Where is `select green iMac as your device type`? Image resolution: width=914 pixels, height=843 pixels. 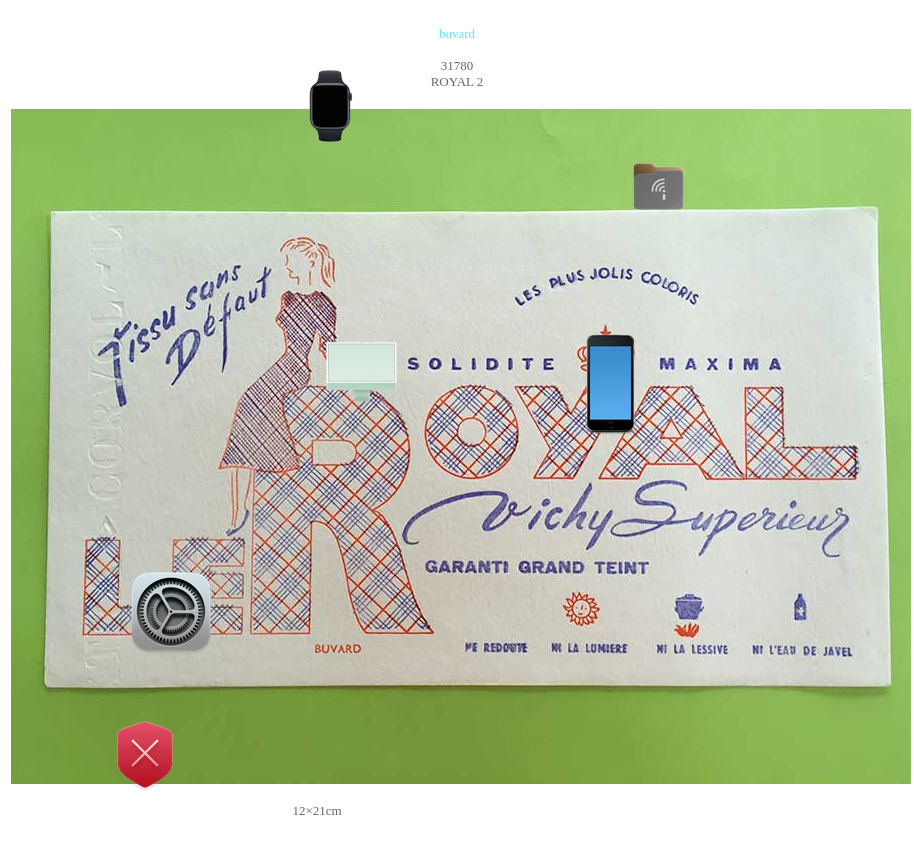 select green iMac as your device type is located at coordinates (361, 370).